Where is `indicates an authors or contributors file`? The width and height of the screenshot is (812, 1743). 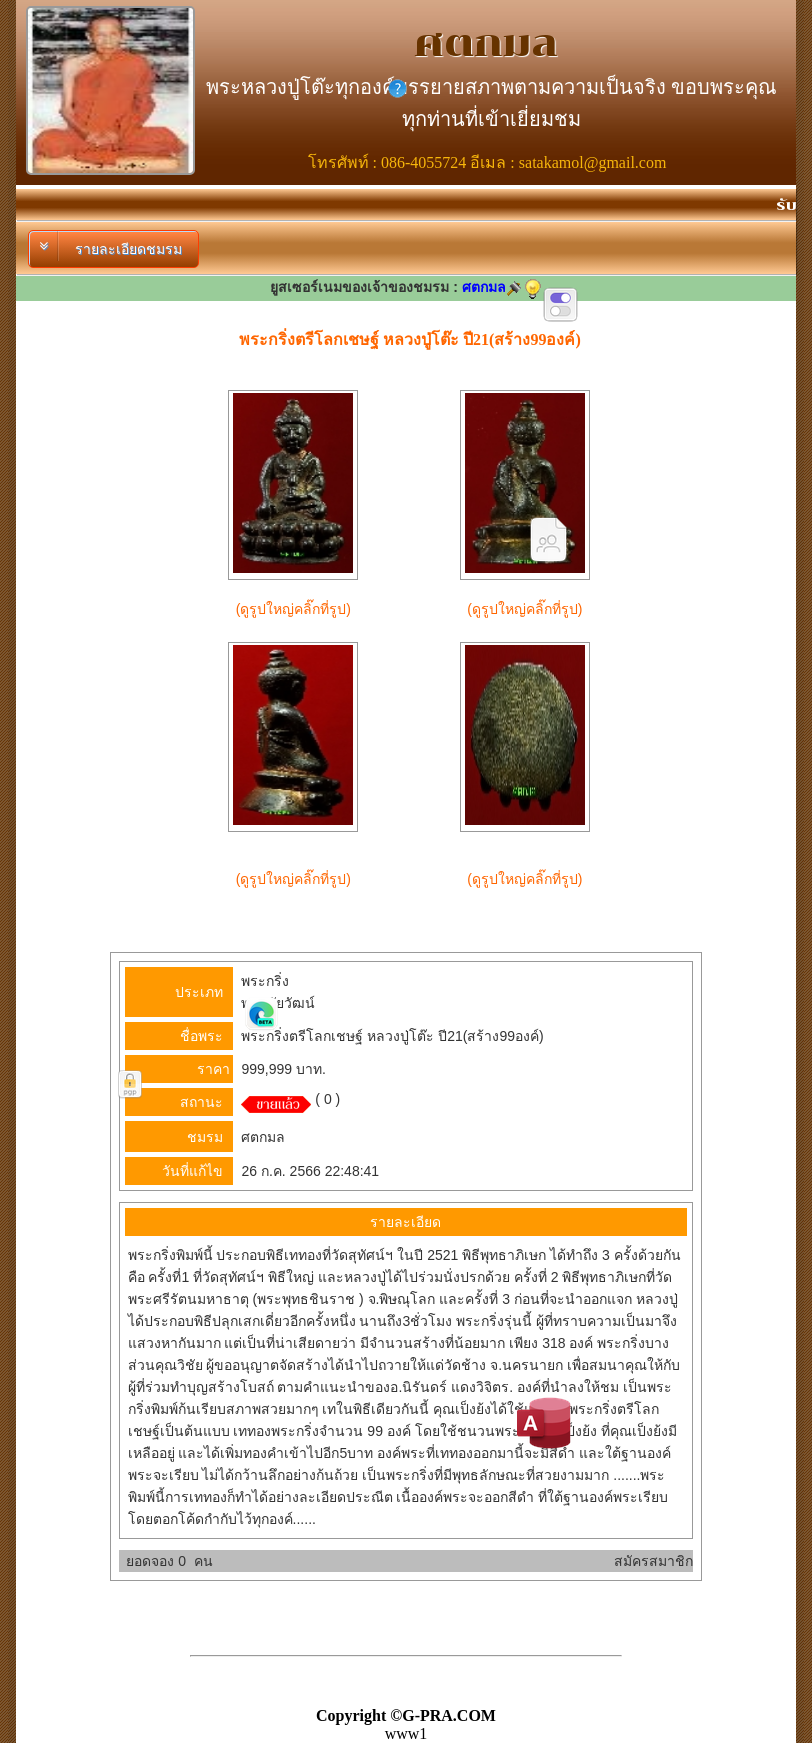 indicates an authors or contributors file is located at coordinates (548, 539).